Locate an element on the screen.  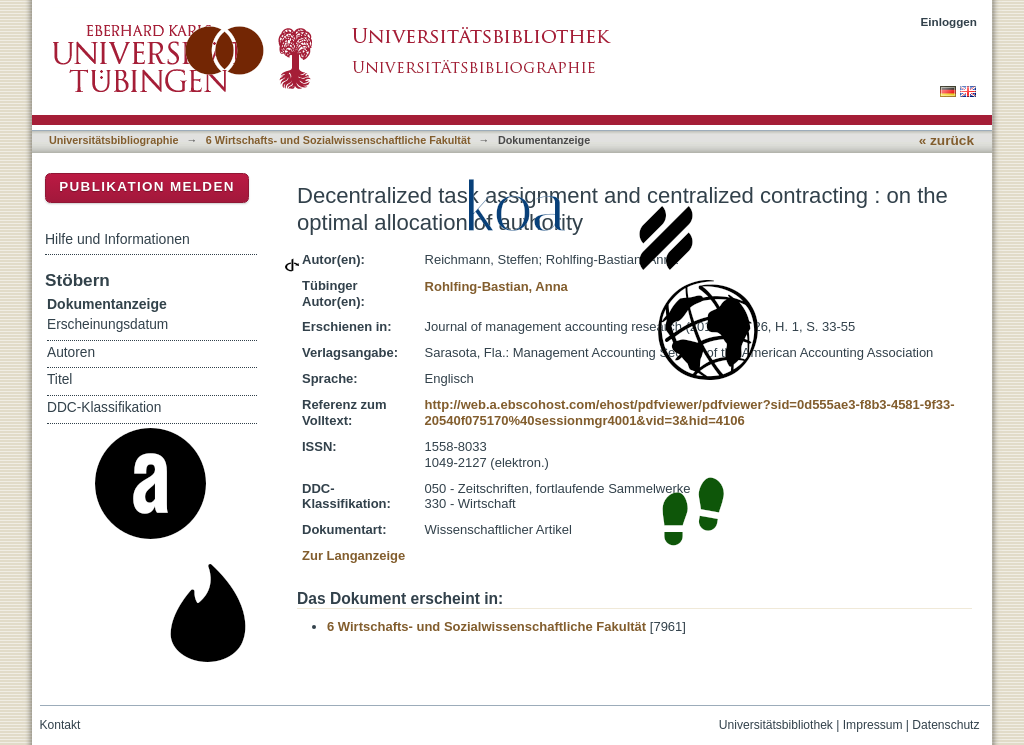
Esri geographic information system (GIS) branding is located at coordinates (708, 330).